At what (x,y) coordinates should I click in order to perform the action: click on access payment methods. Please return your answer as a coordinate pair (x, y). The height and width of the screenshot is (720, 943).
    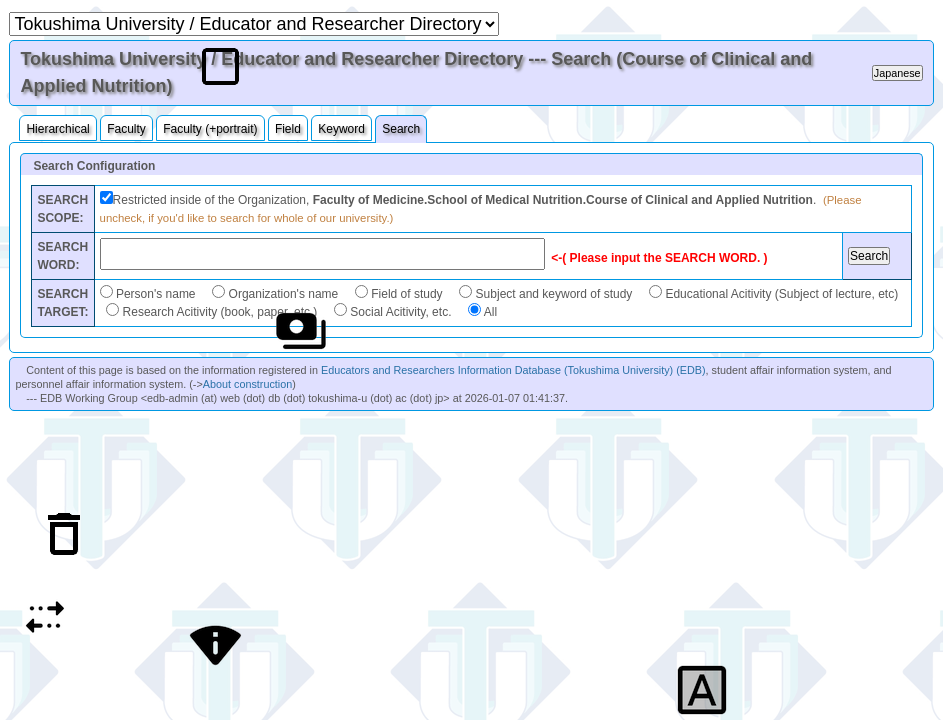
    Looking at the image, I should click on (301, 331).